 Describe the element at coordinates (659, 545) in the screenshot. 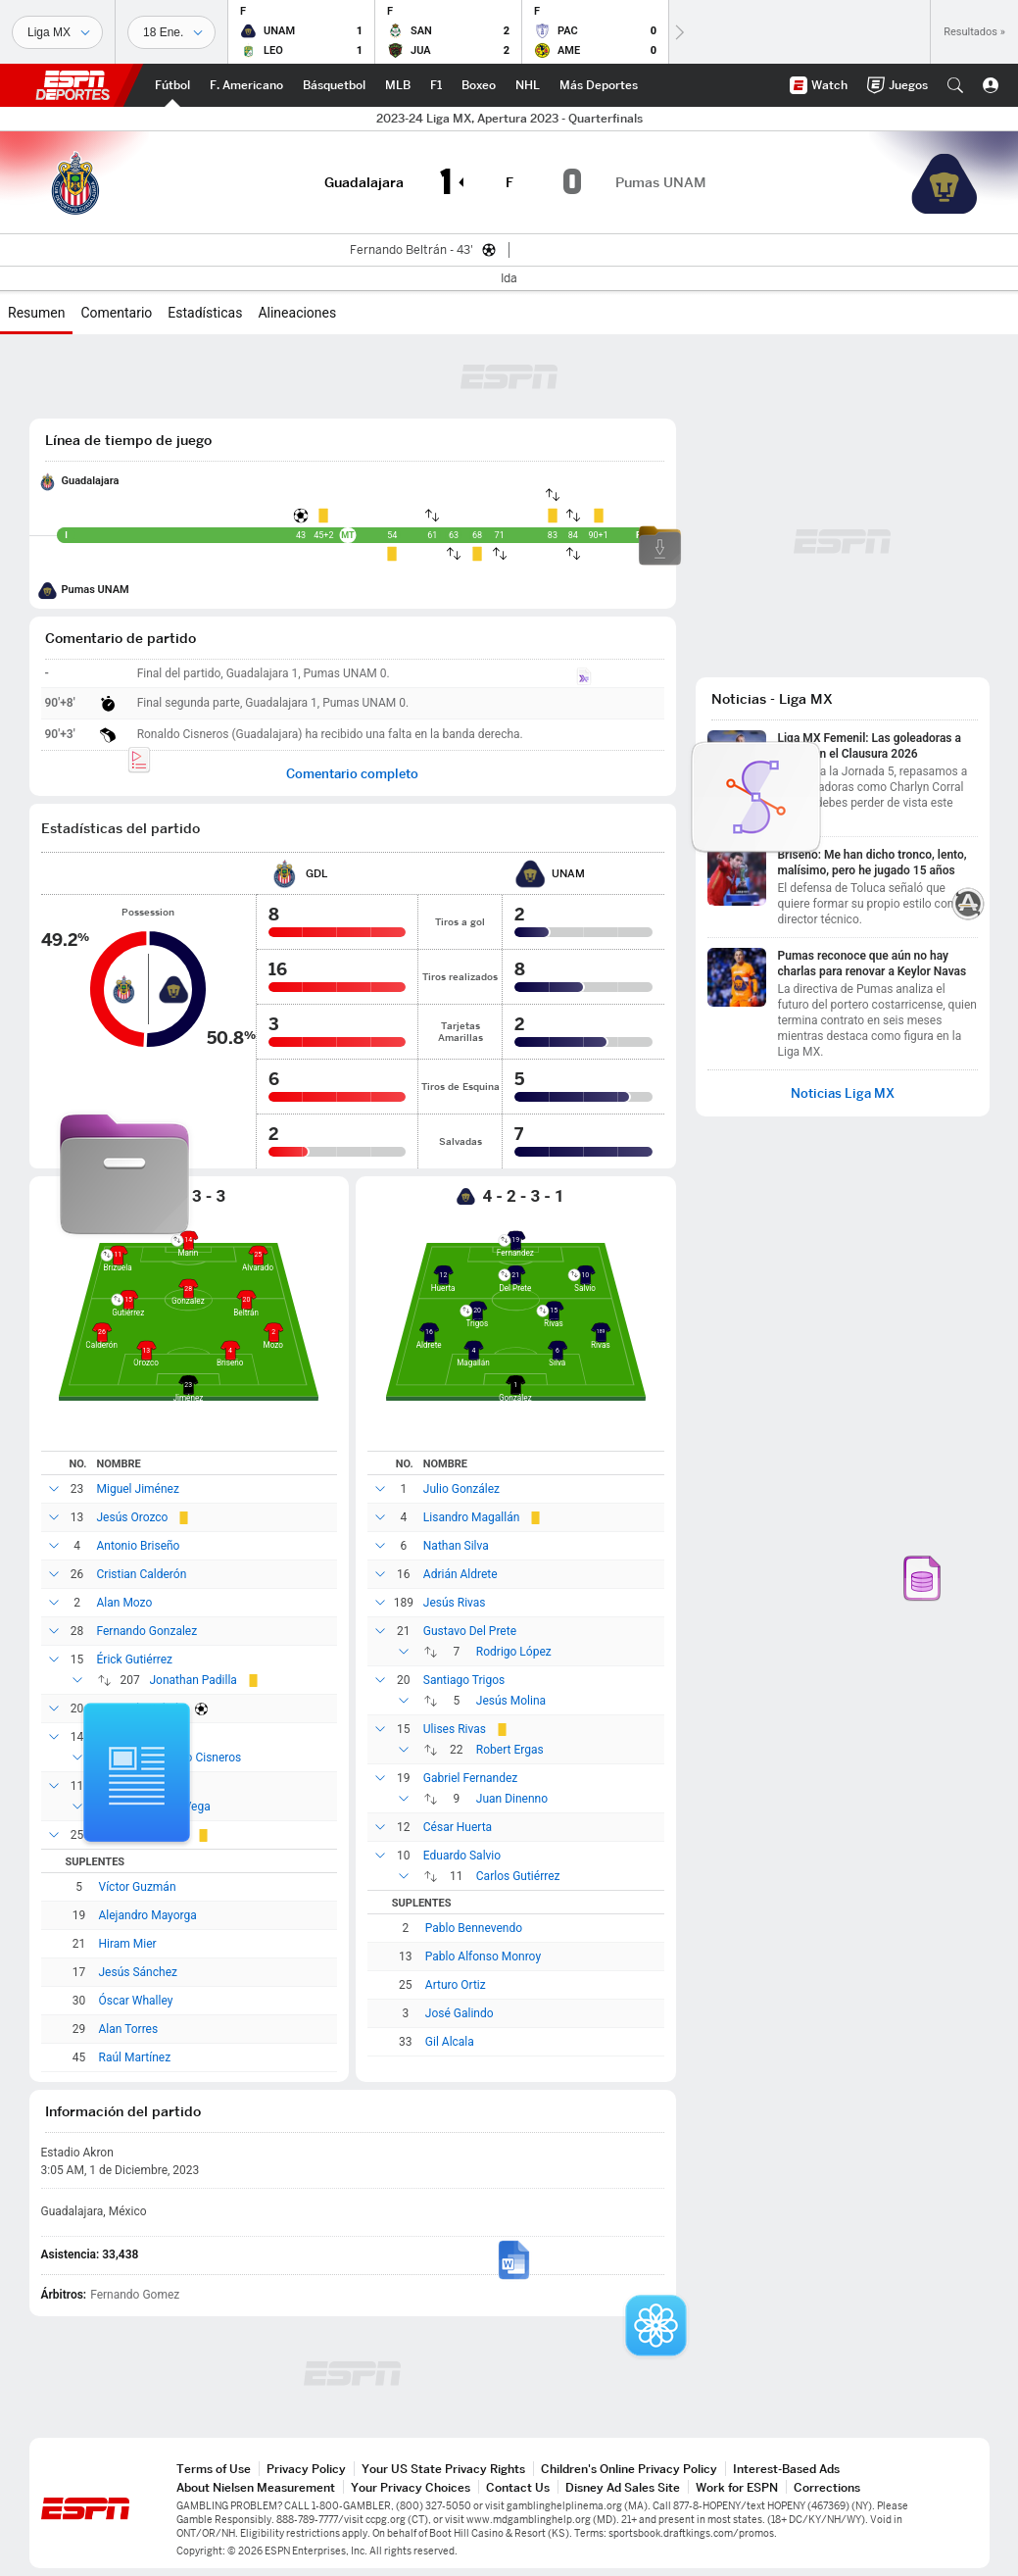

I see `open downloads folder` at that location.